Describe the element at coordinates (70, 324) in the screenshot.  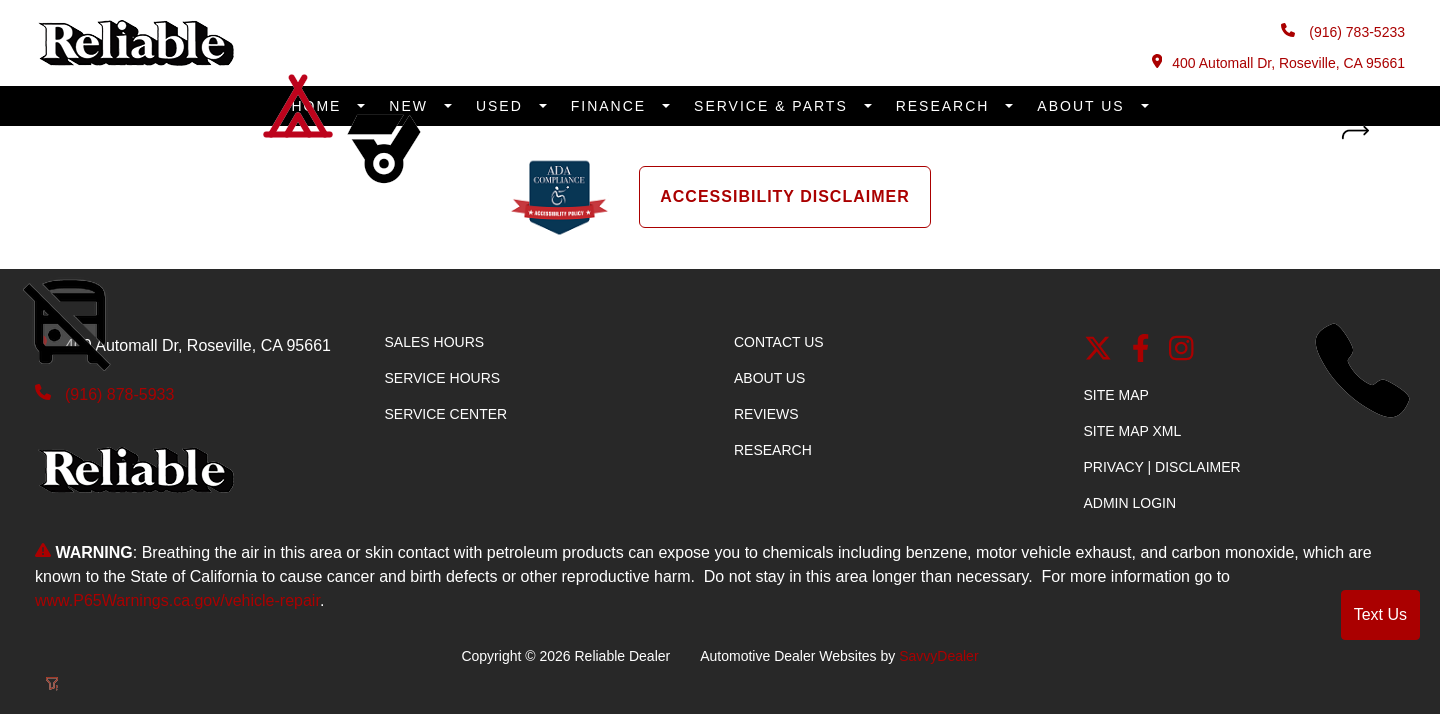
I see `indicates transfers are not available at this stop` at that location.